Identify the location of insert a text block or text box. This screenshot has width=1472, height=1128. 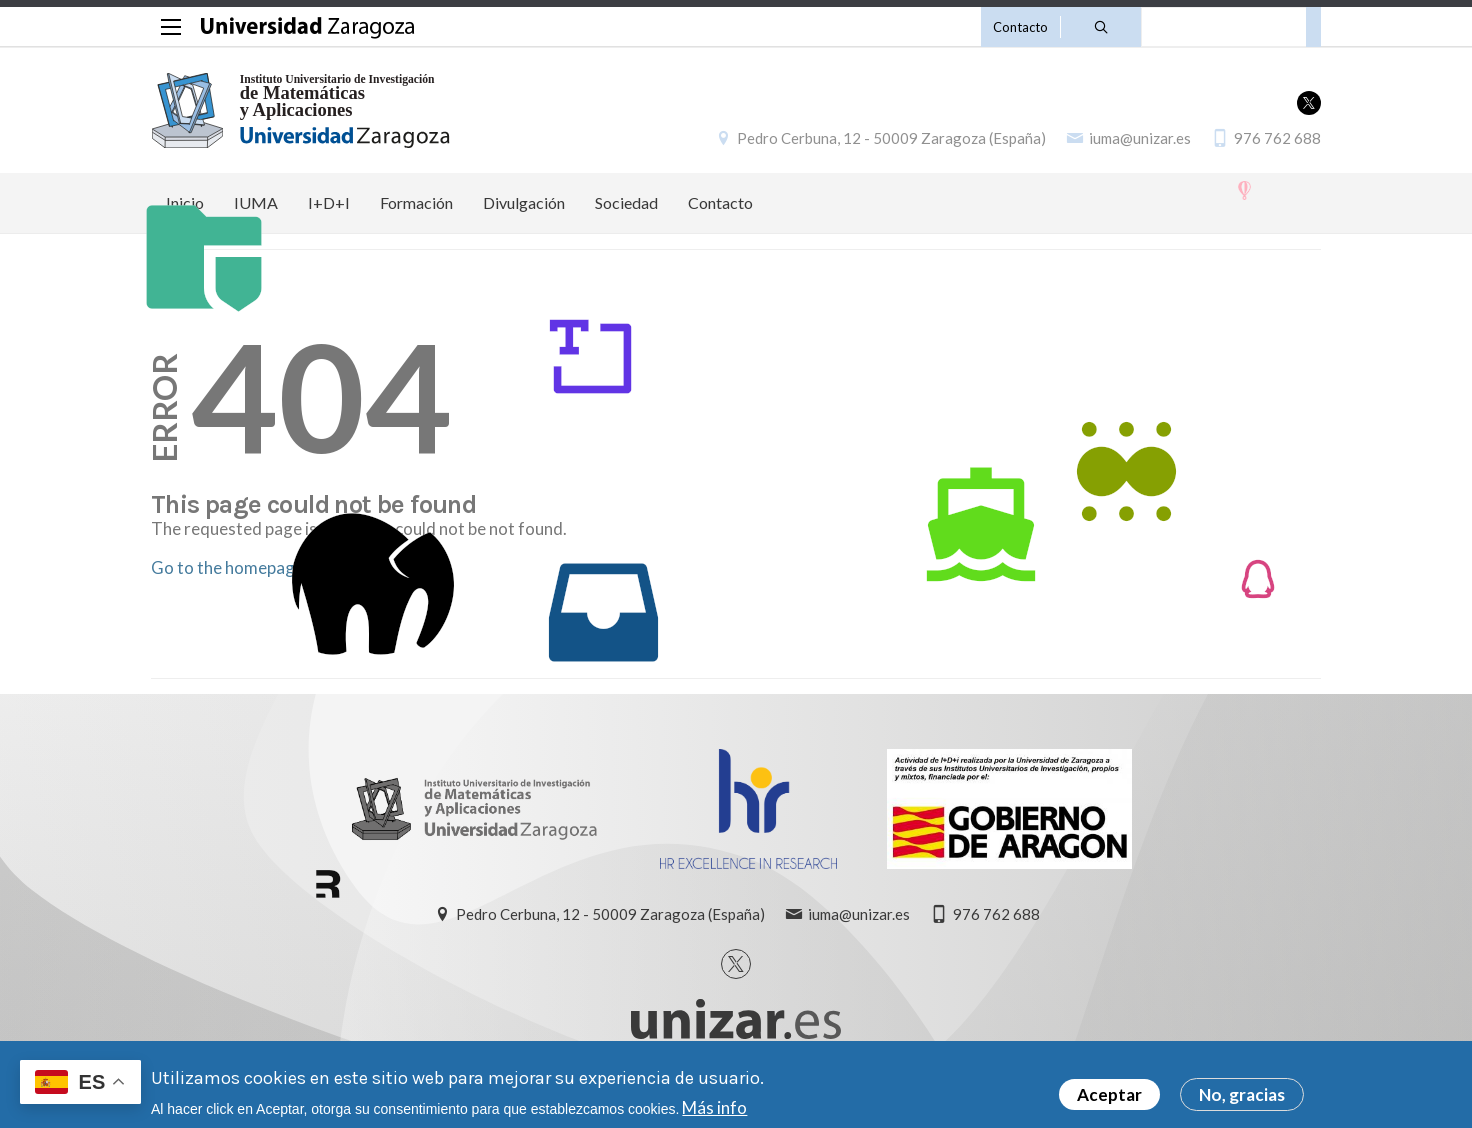
(592, 358).